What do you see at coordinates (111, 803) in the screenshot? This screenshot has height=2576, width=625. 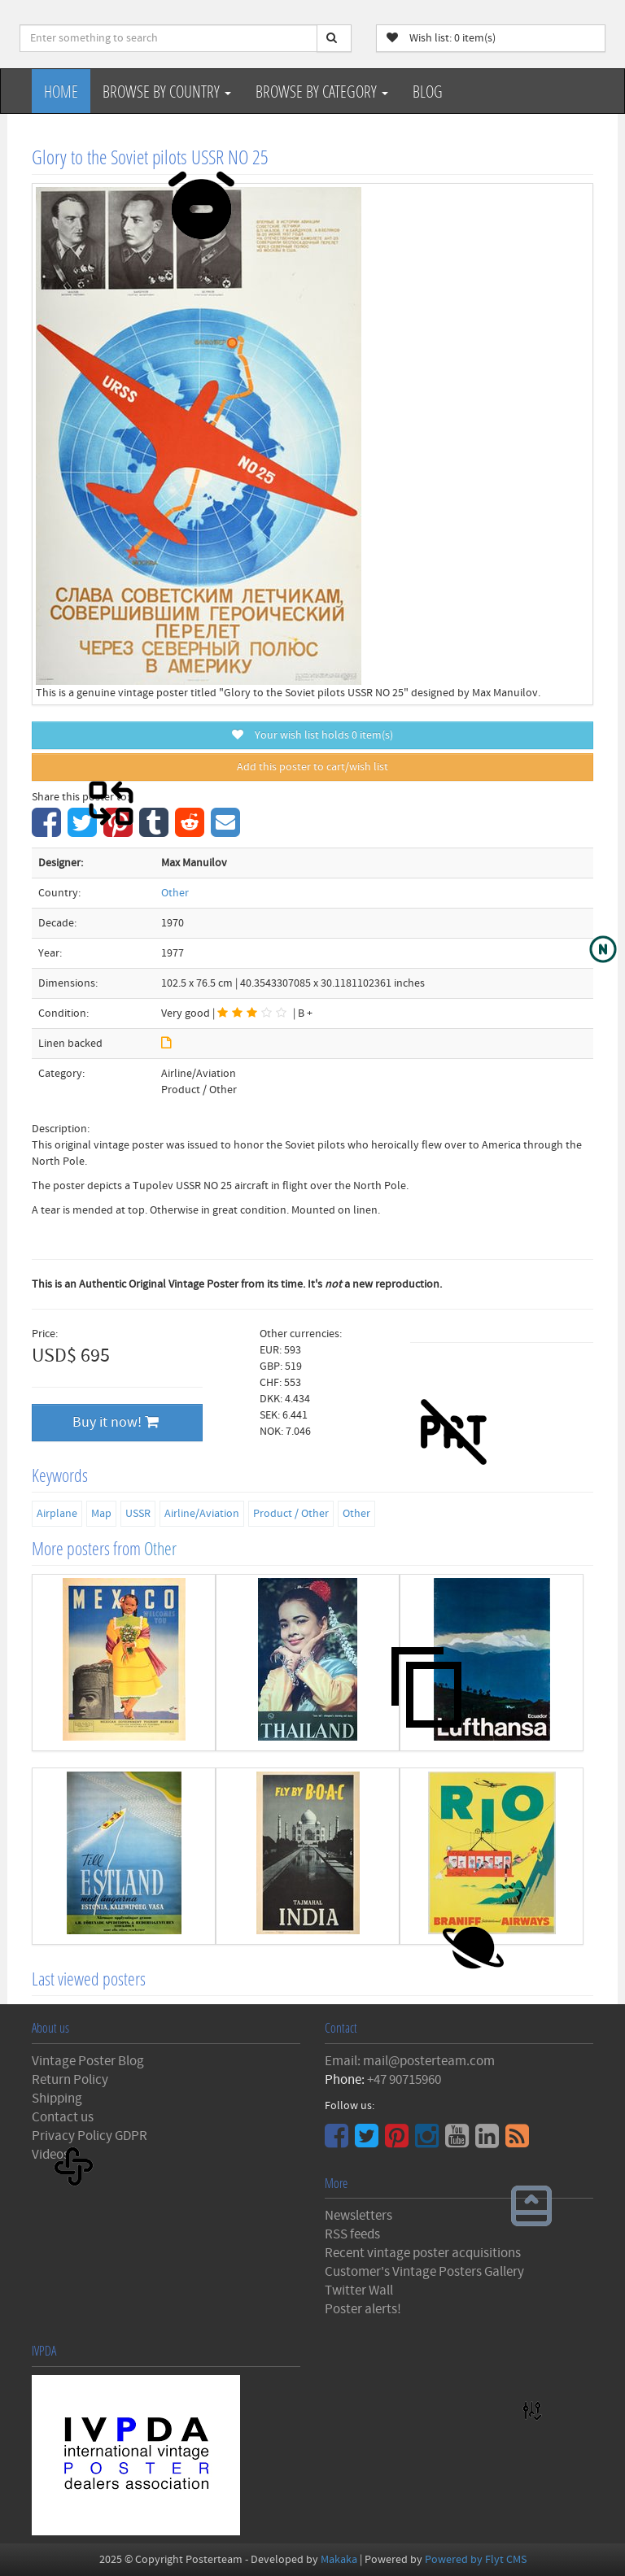 I see `swap or exchange two items` at bounding box center [111, 803].